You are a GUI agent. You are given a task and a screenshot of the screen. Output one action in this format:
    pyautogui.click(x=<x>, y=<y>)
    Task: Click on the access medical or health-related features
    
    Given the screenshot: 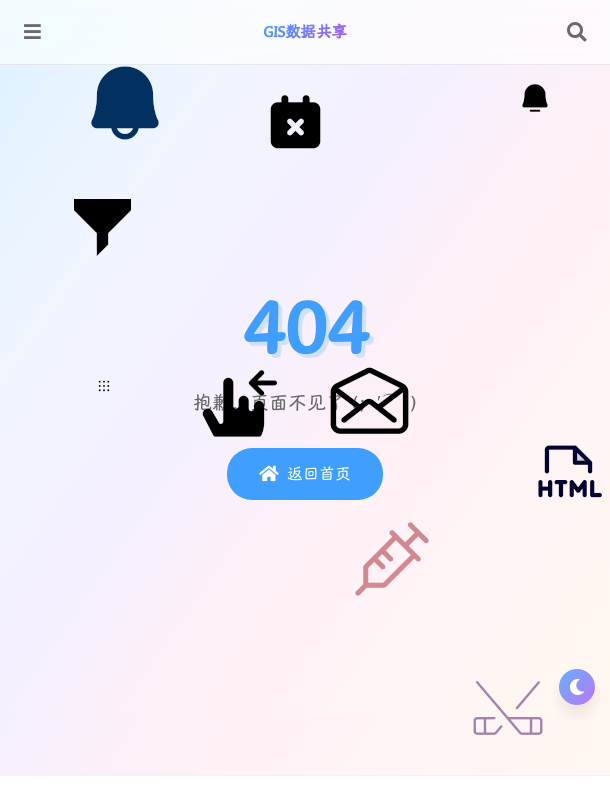 What is the action you would take?
    pyautogui.click(x=392, y=559)
    